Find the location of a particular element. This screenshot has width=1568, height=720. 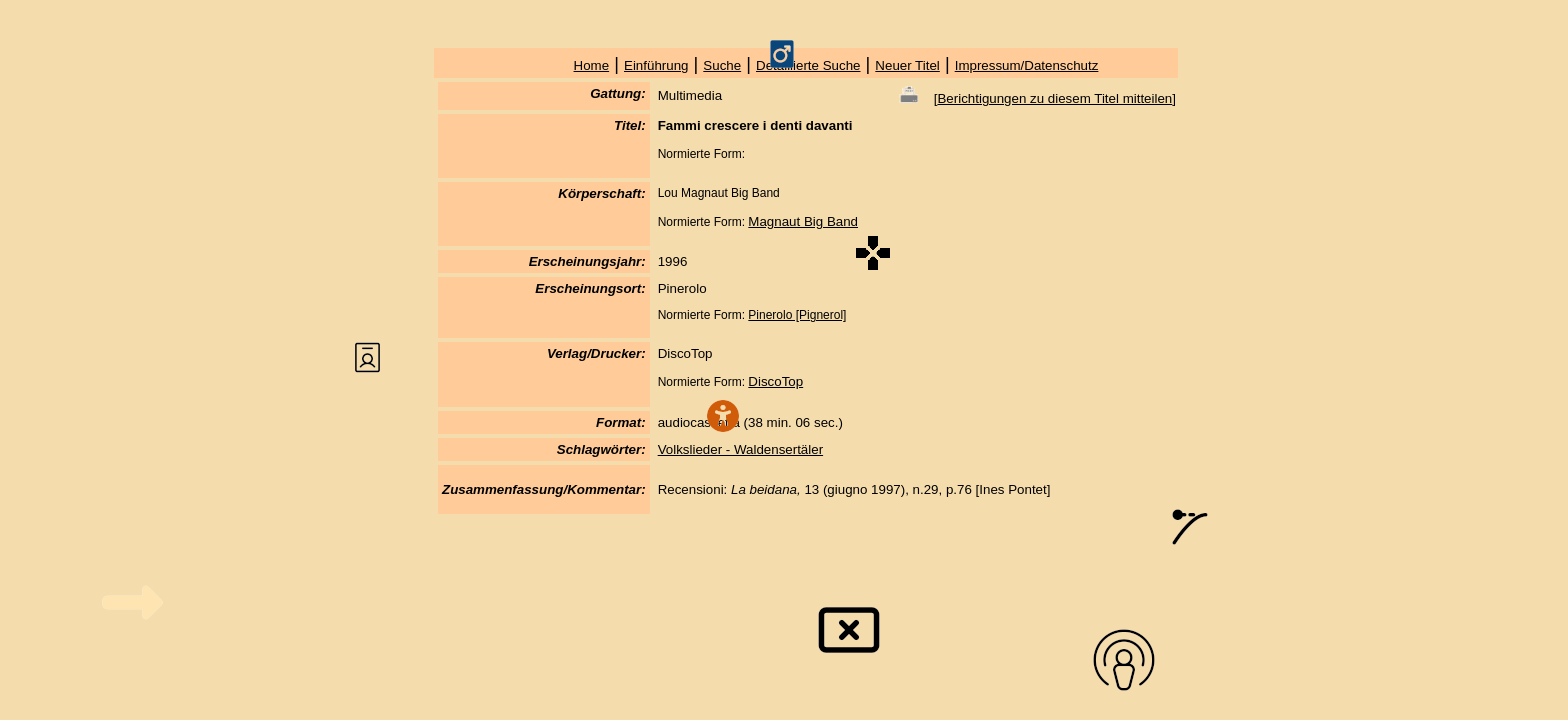

view user profile or identification details is located at coordinates (367, 357).